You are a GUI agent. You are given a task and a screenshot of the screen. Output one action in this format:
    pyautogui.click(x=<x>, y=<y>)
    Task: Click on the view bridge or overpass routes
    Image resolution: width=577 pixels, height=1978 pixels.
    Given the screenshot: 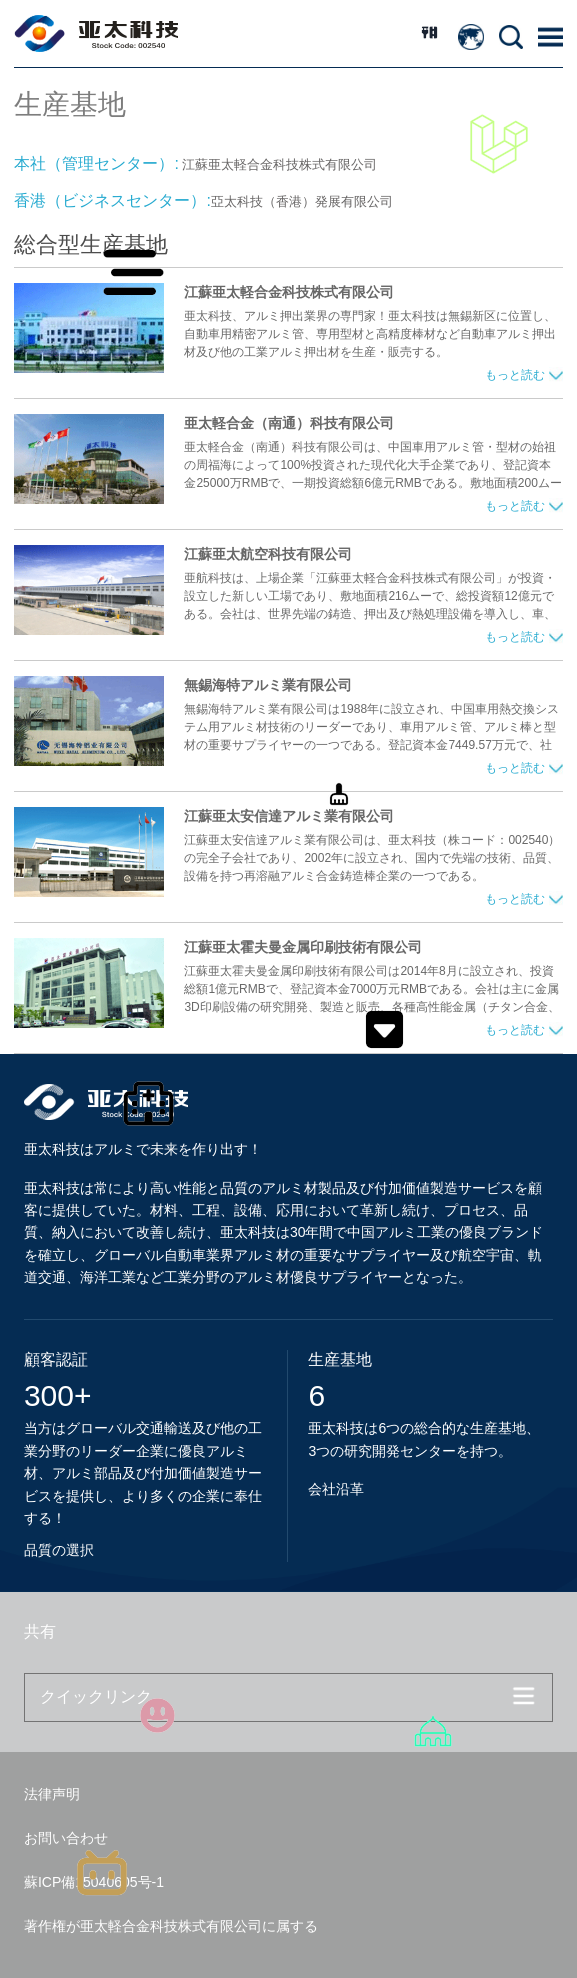 What is the action you would take?
    pyautogui.click(x=429, y=32)
    